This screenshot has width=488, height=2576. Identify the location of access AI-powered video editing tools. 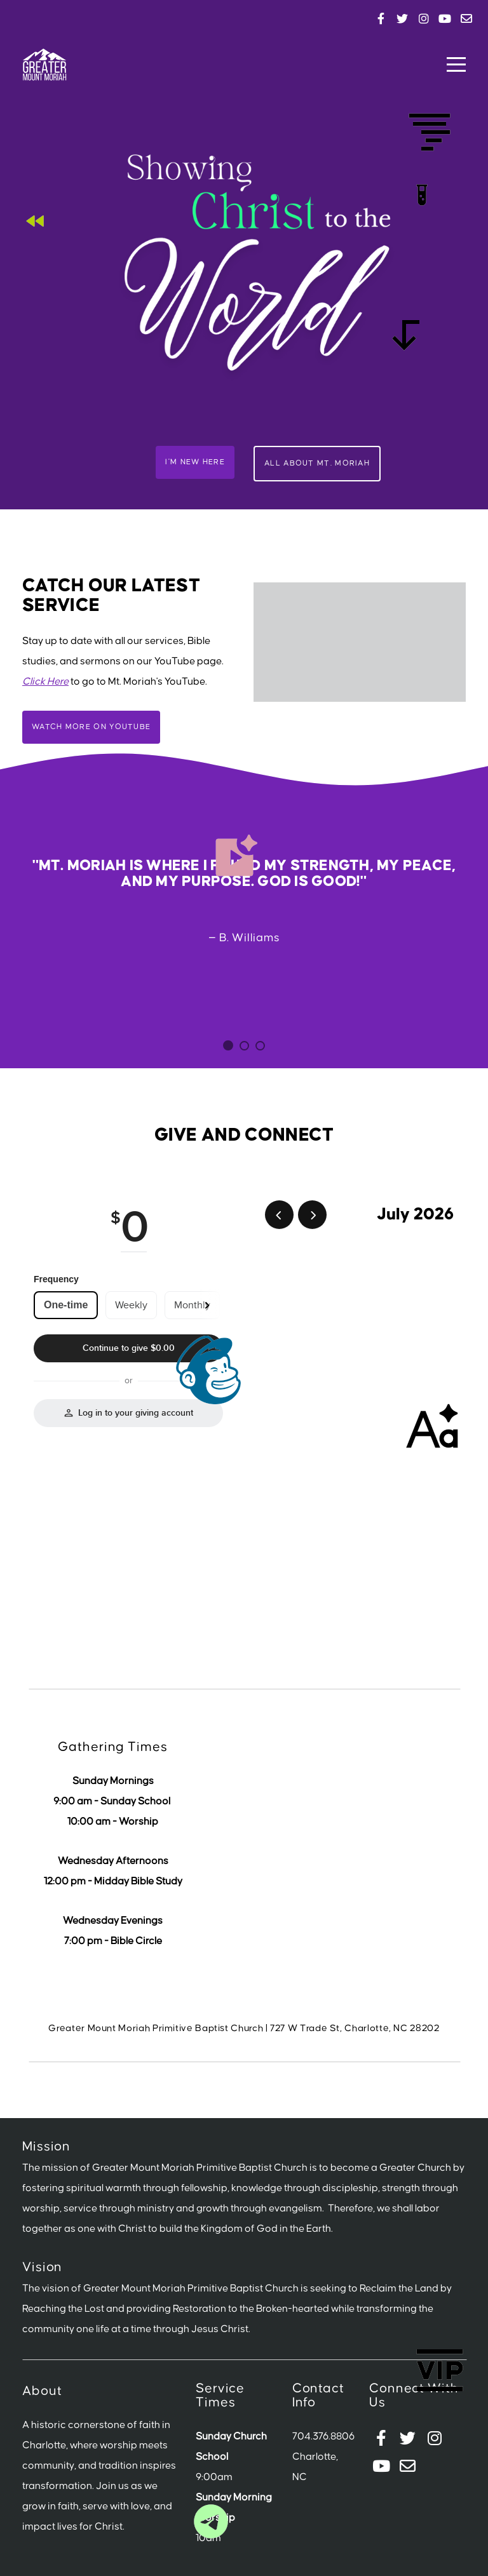
(234, 857).